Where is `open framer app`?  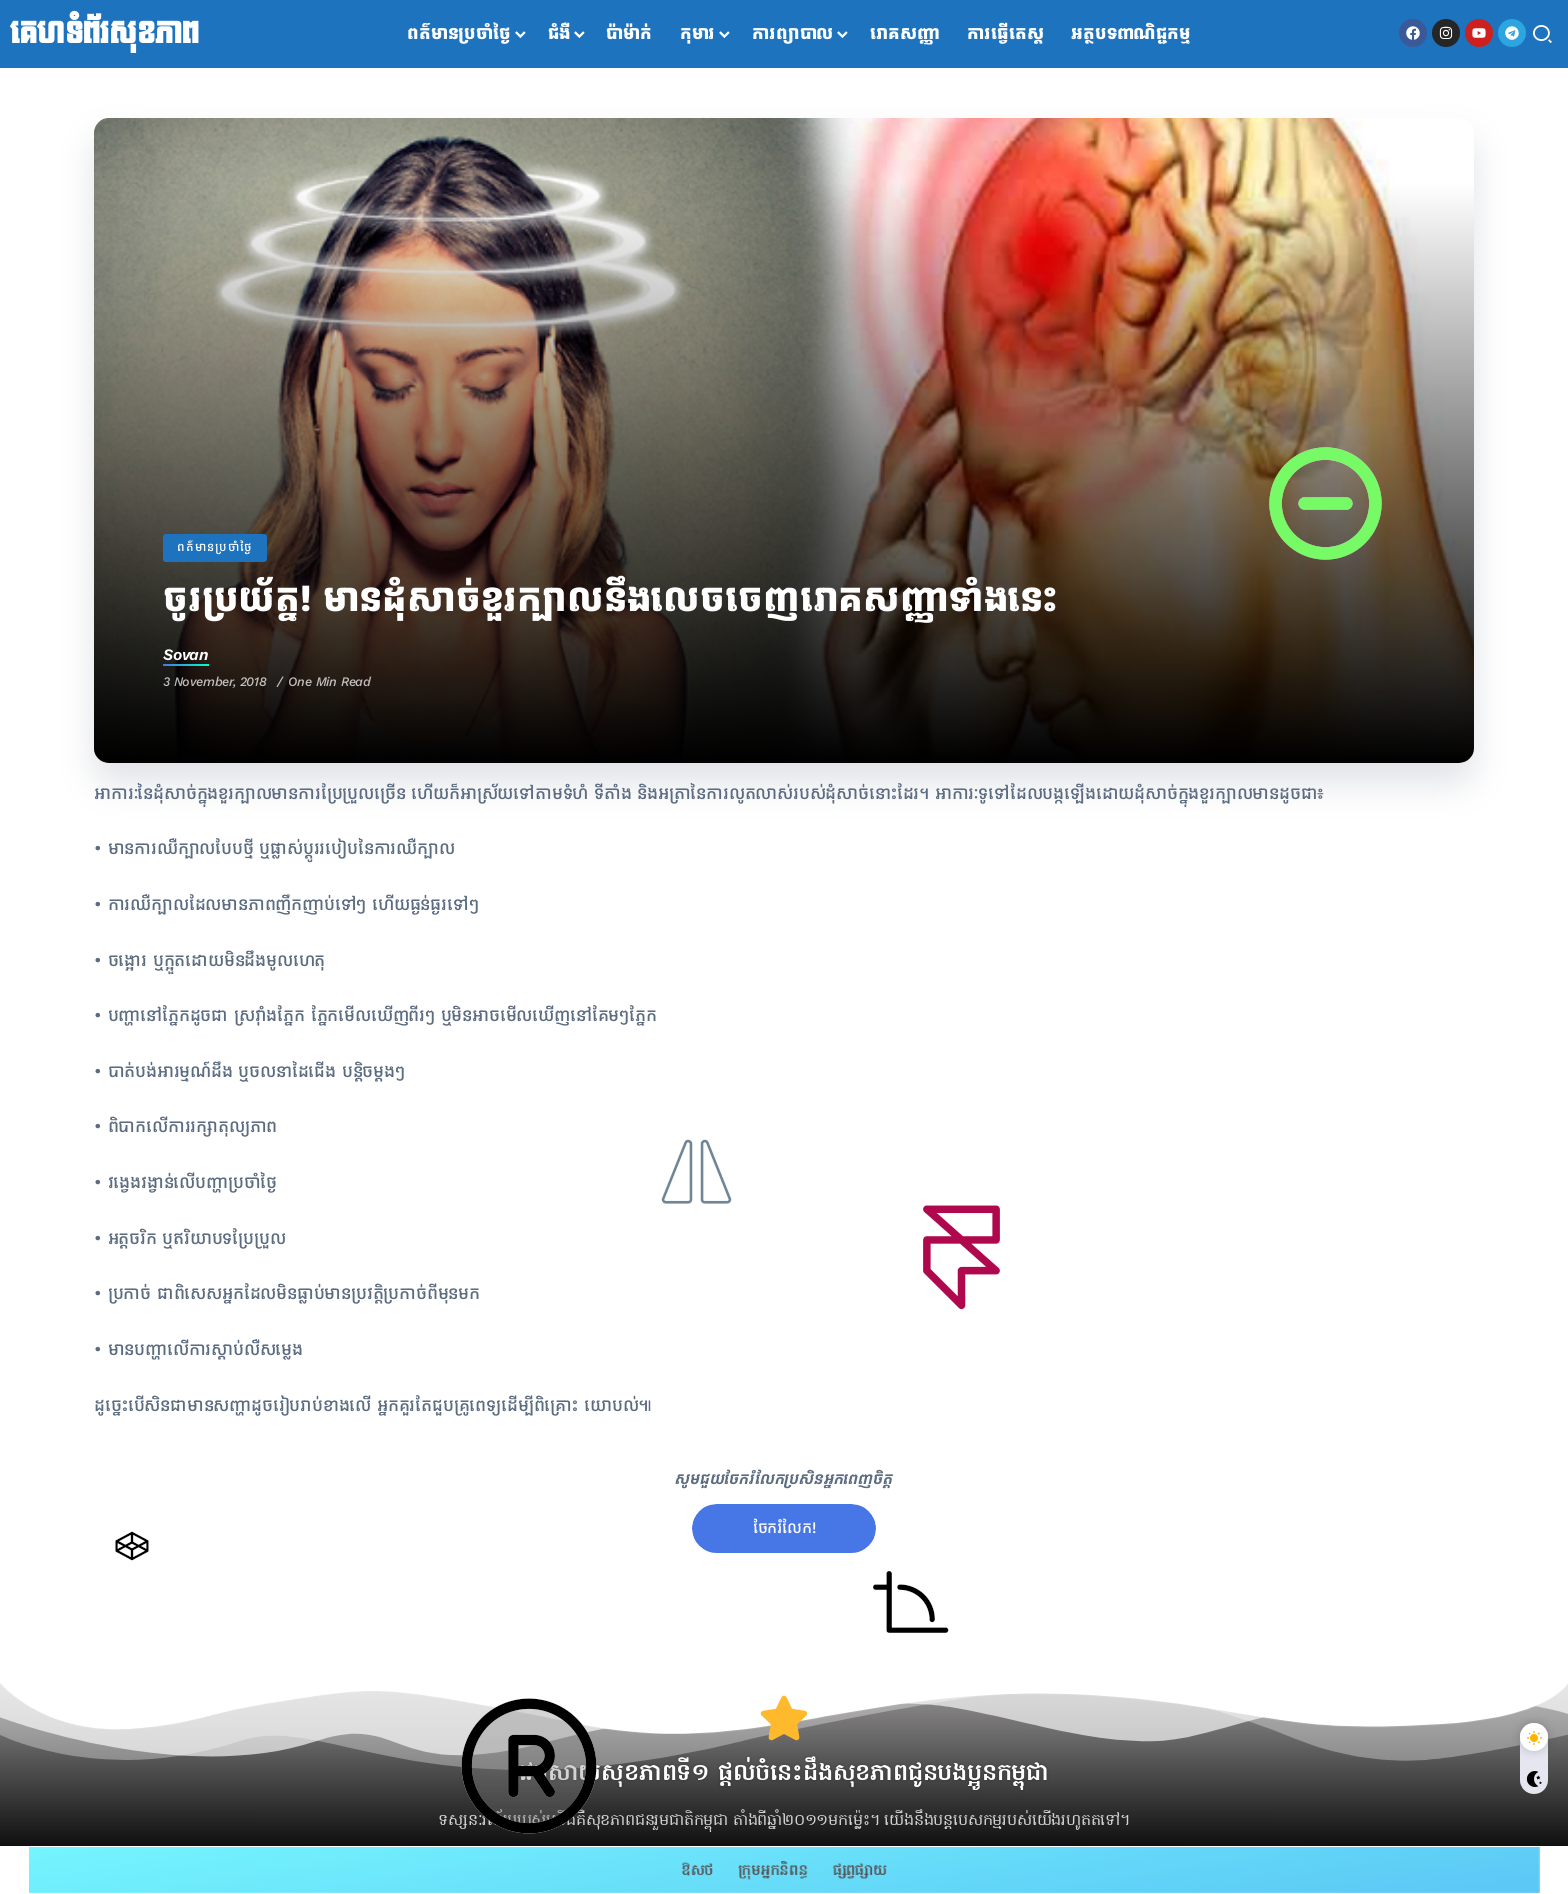 open framer app is located at coordinates (961, 1251).